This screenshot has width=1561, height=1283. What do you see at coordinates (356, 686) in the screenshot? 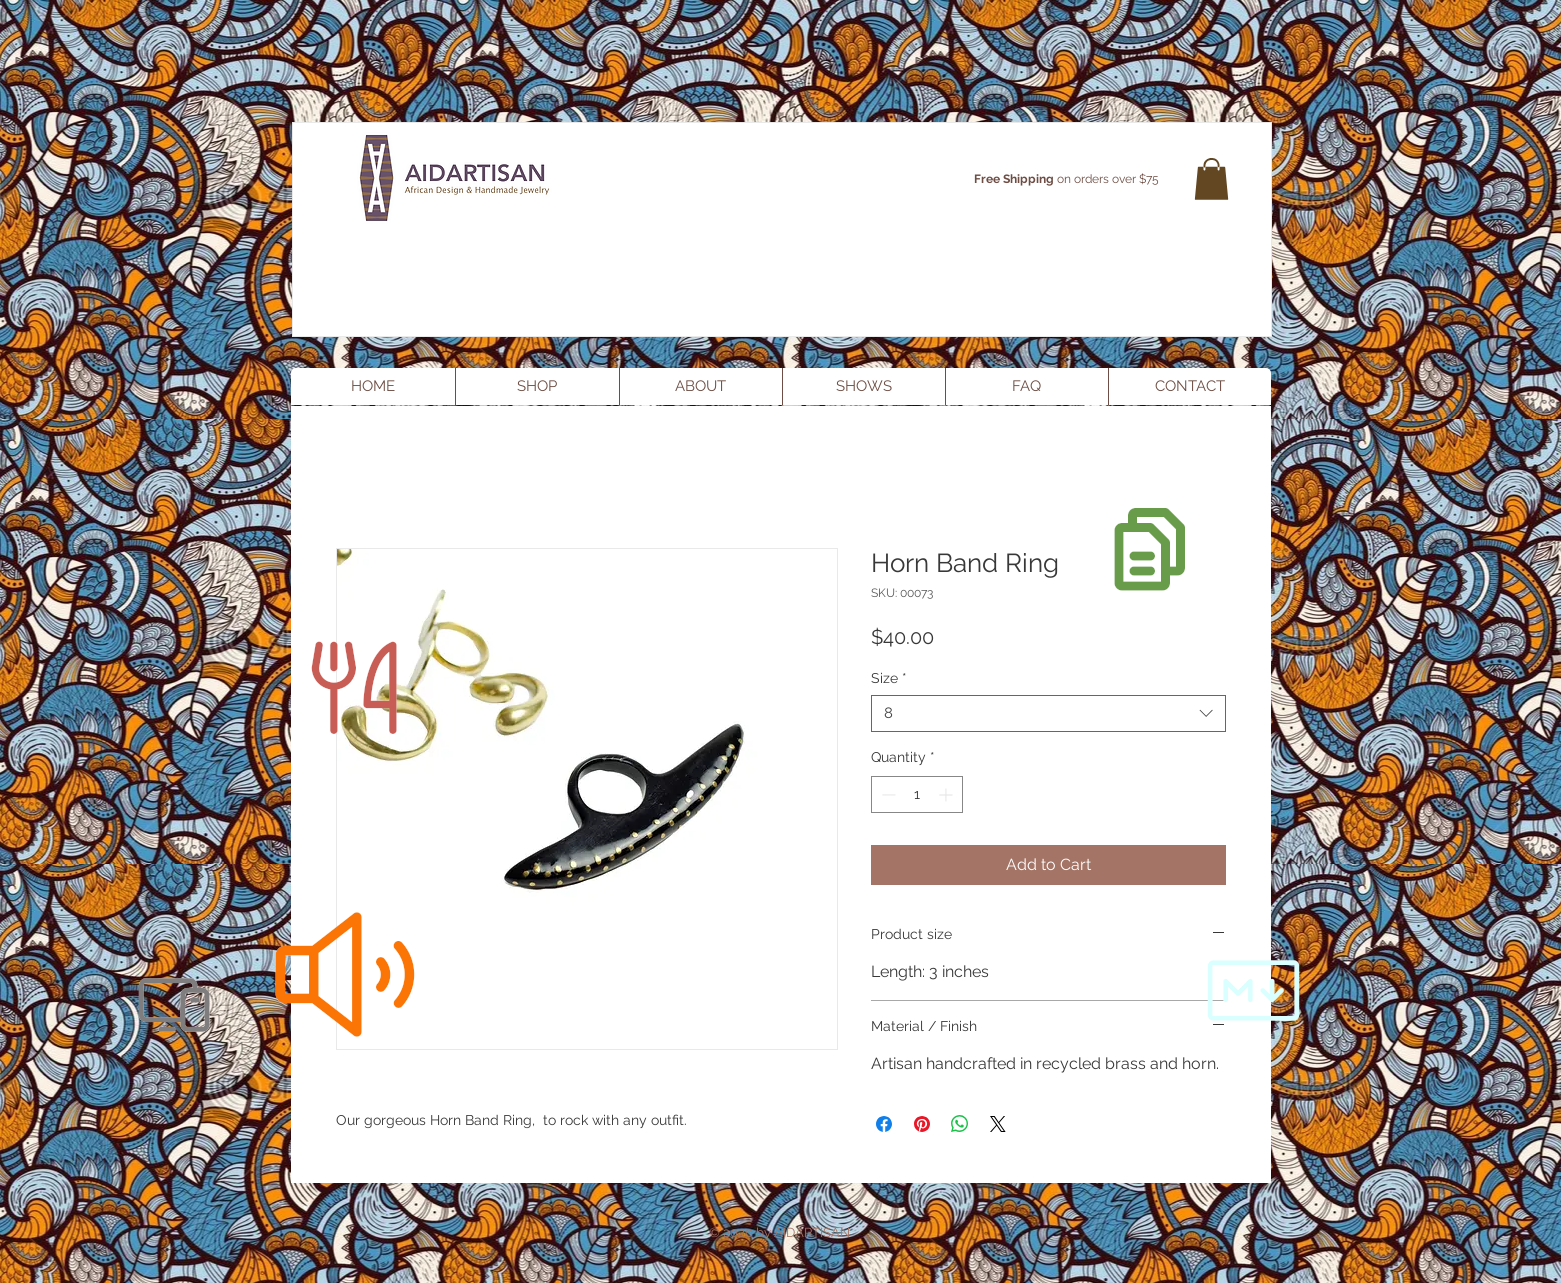
I see `browse nearby restaurants or dining options` at bounding box center [356, 686].